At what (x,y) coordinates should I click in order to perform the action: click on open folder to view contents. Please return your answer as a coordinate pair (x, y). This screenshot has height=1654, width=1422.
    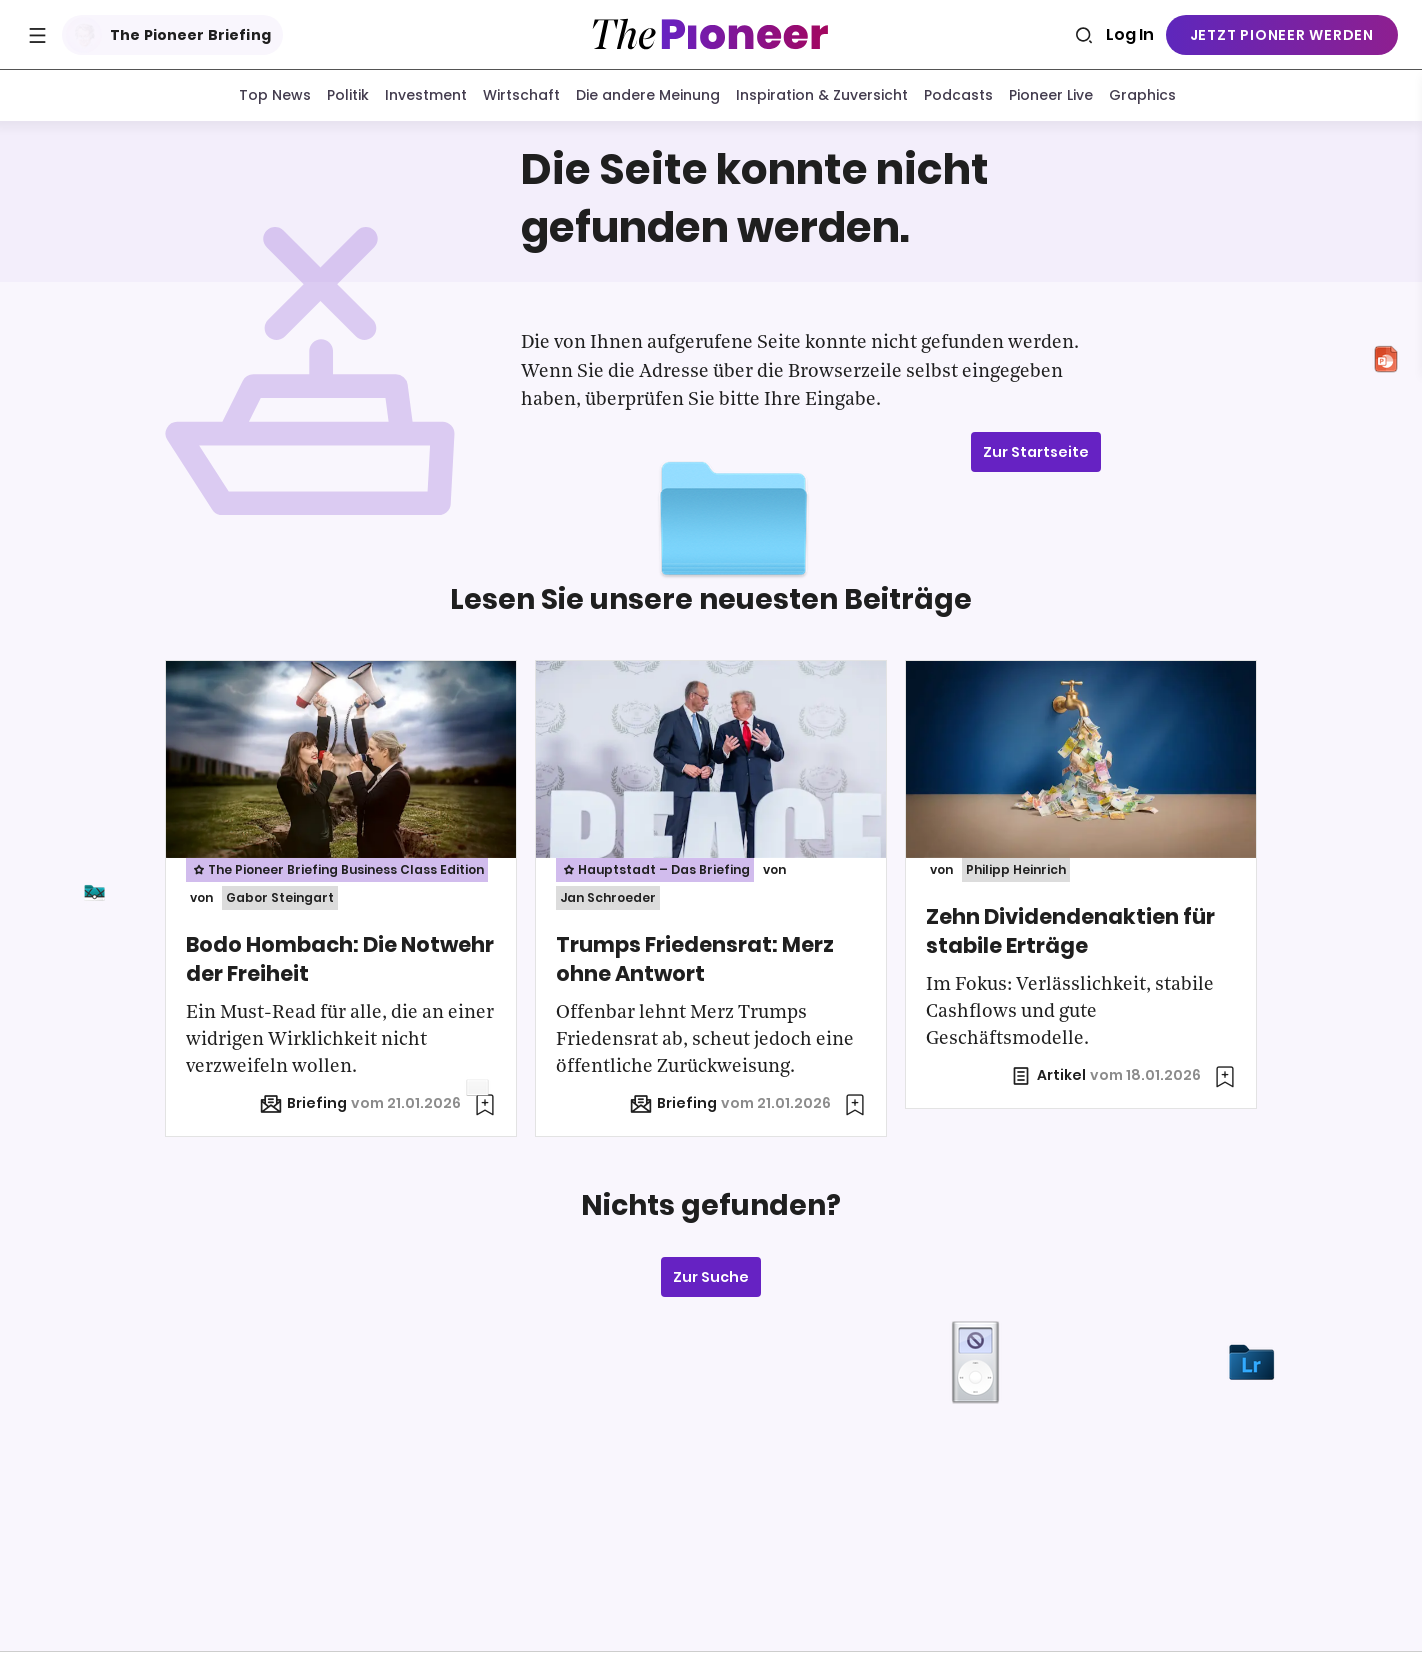
    Looking at the image, I should click on (733, 518).